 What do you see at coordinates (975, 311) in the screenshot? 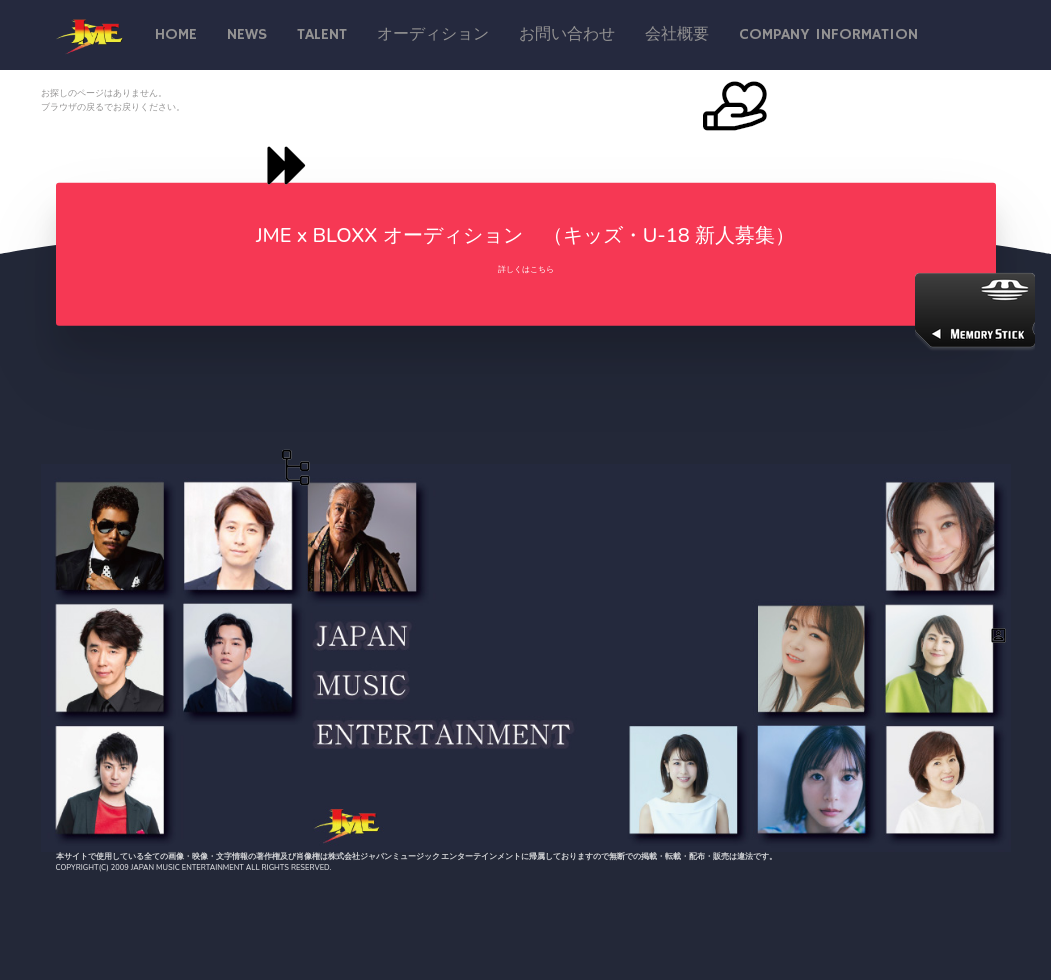
I see `access memory stick storage device` at bounding box center [975, 311].